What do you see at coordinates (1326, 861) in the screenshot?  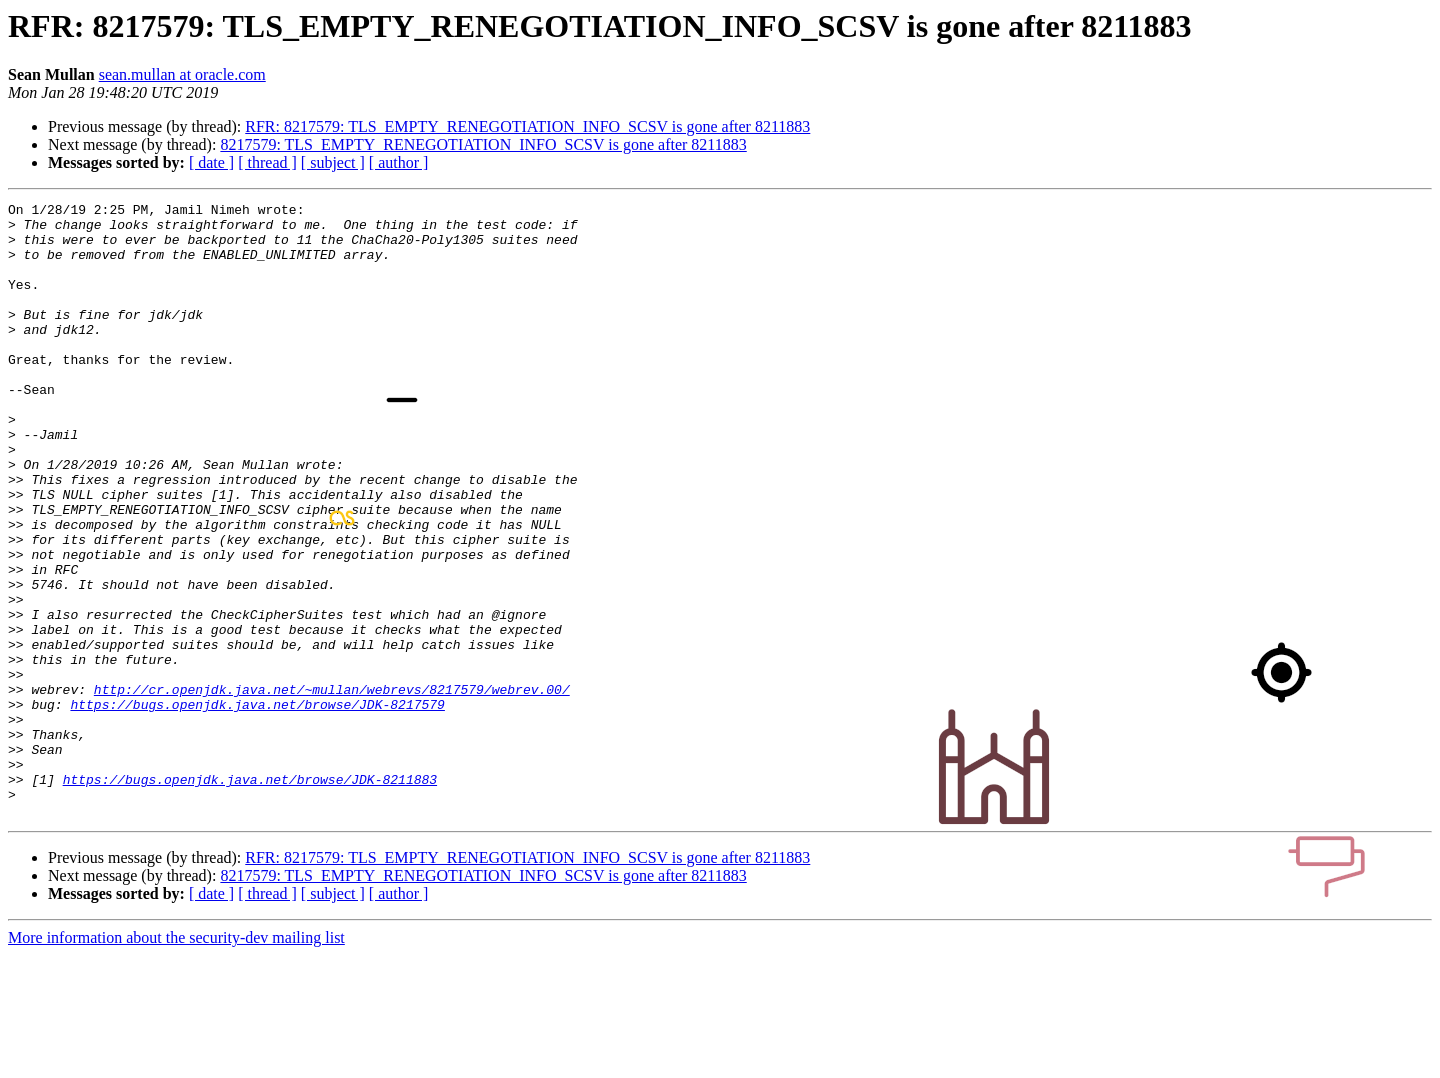 I see `access paint or formatting tools` at bounding box center [1326, 861].